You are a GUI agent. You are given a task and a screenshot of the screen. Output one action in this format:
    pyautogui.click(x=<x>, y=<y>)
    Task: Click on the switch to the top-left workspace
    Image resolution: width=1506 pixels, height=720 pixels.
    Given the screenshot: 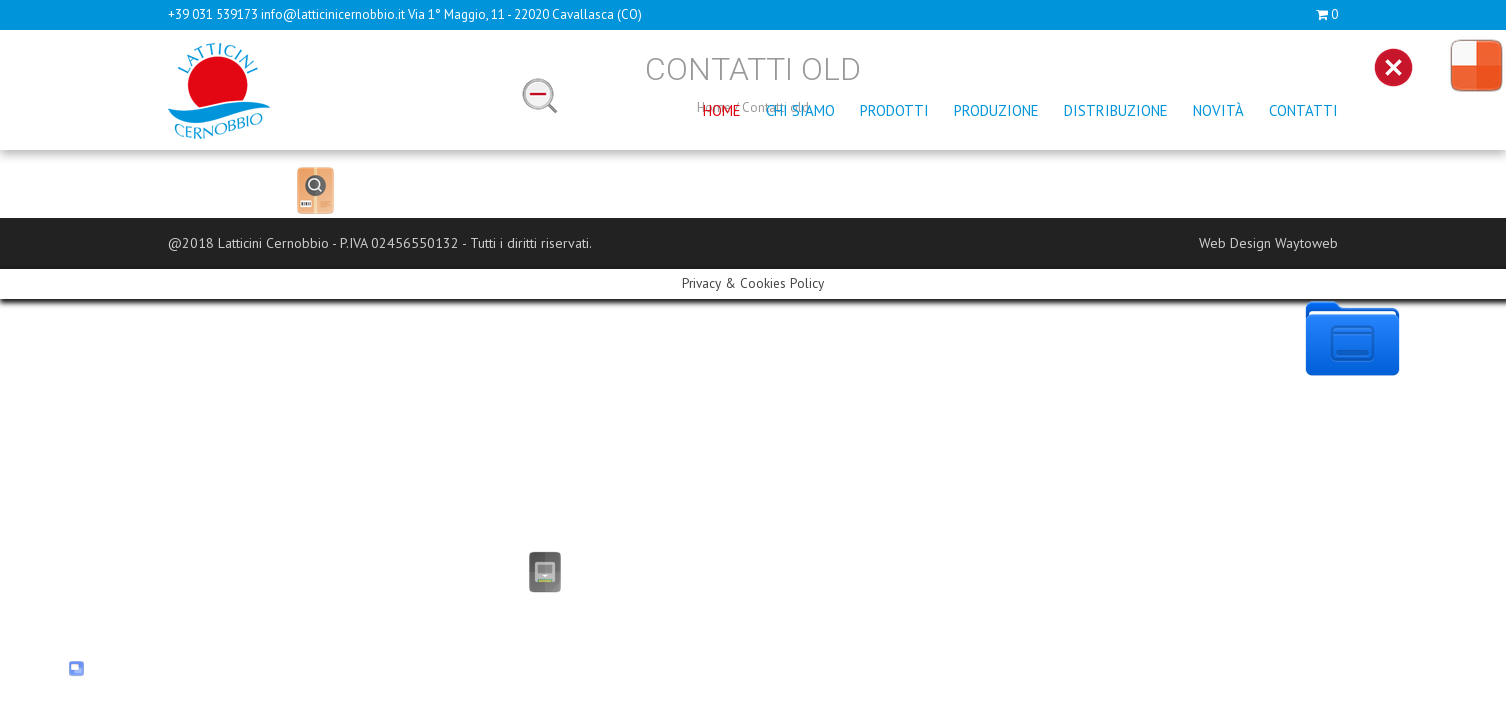 What is the action you would take?
    pyautogui.click(x=1476, y=65)
    